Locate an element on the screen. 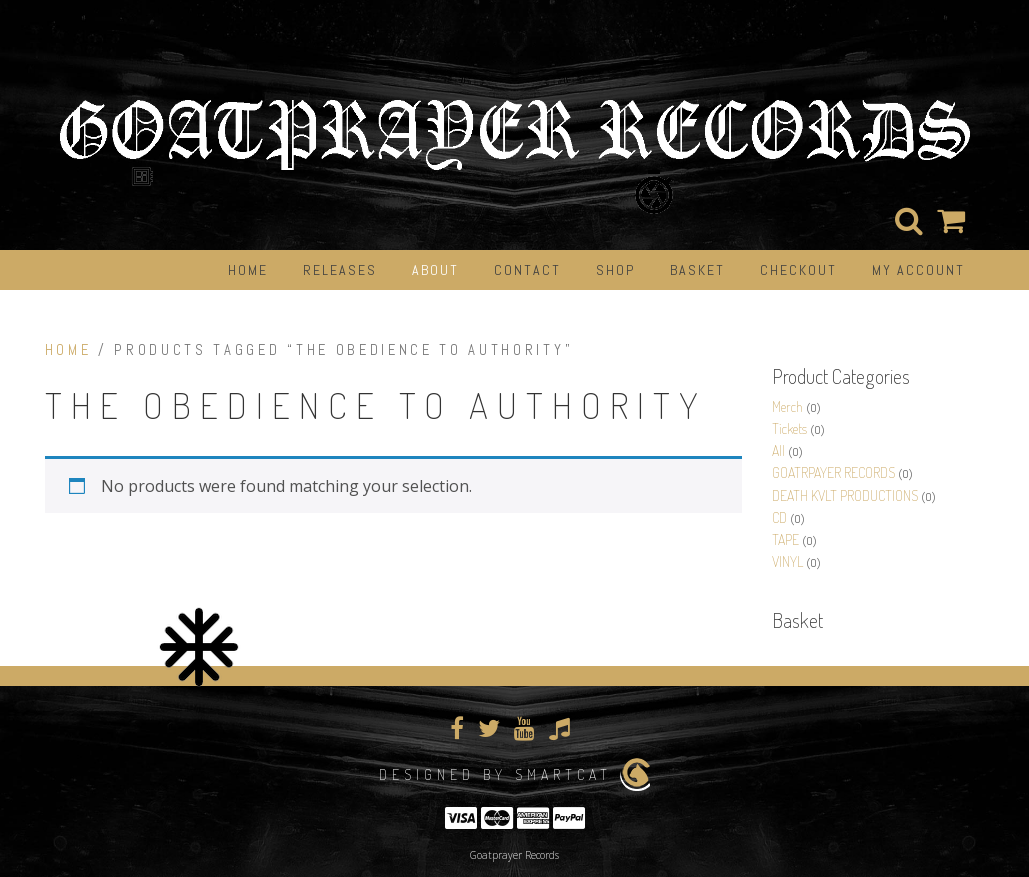 The image size is (1029, 877). toggle air conditioning or cooling settings is located at coordinates (199, 647).